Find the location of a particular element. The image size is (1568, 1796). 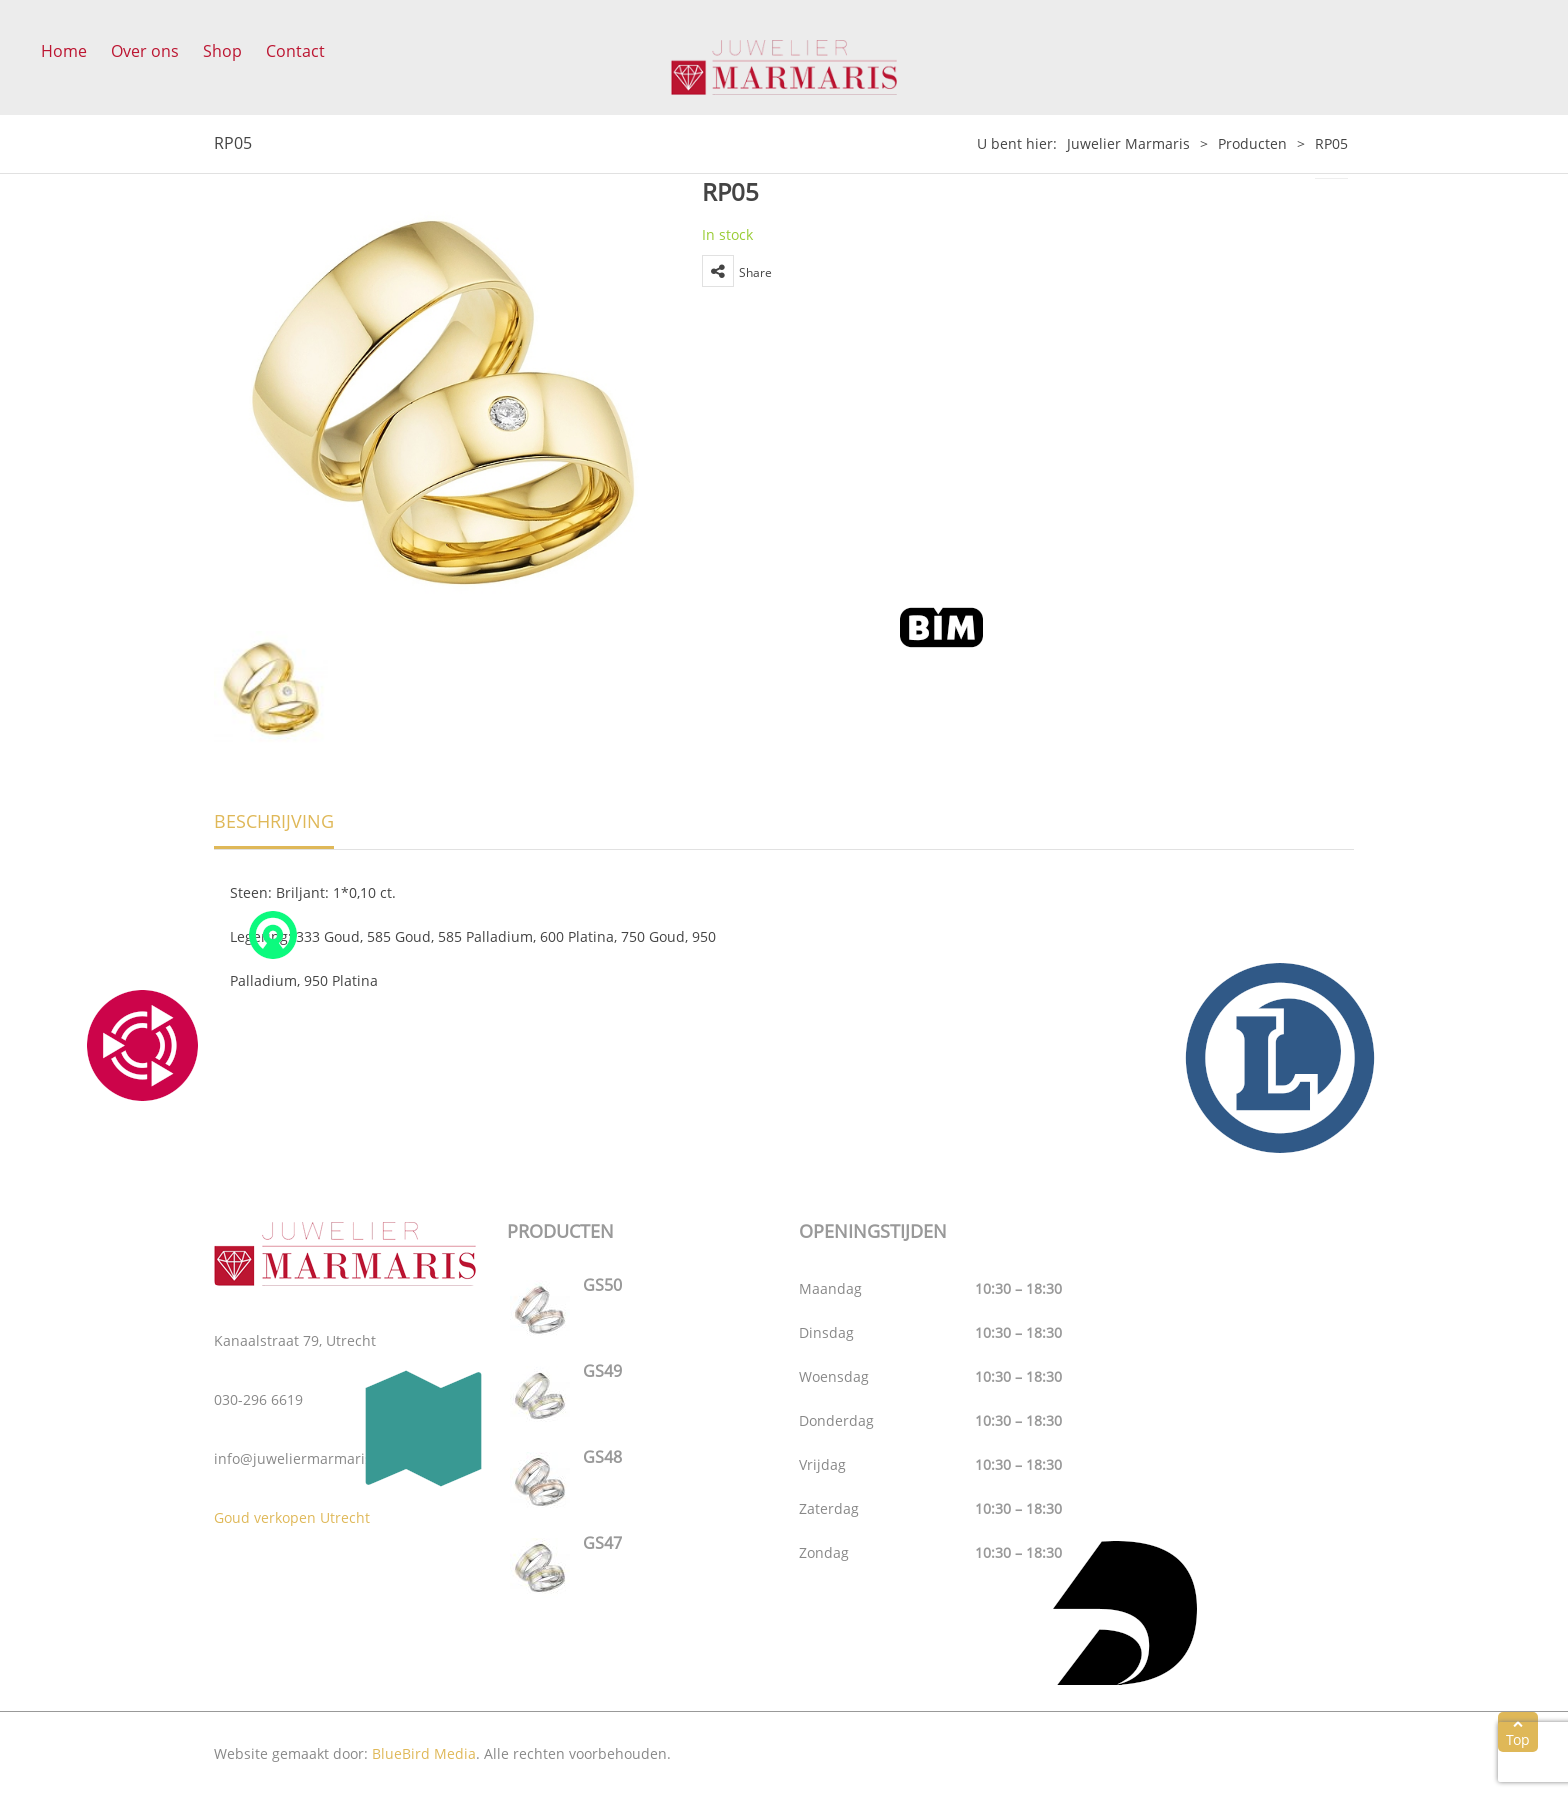

open the BIM store app is located at coordinates (941, 627).